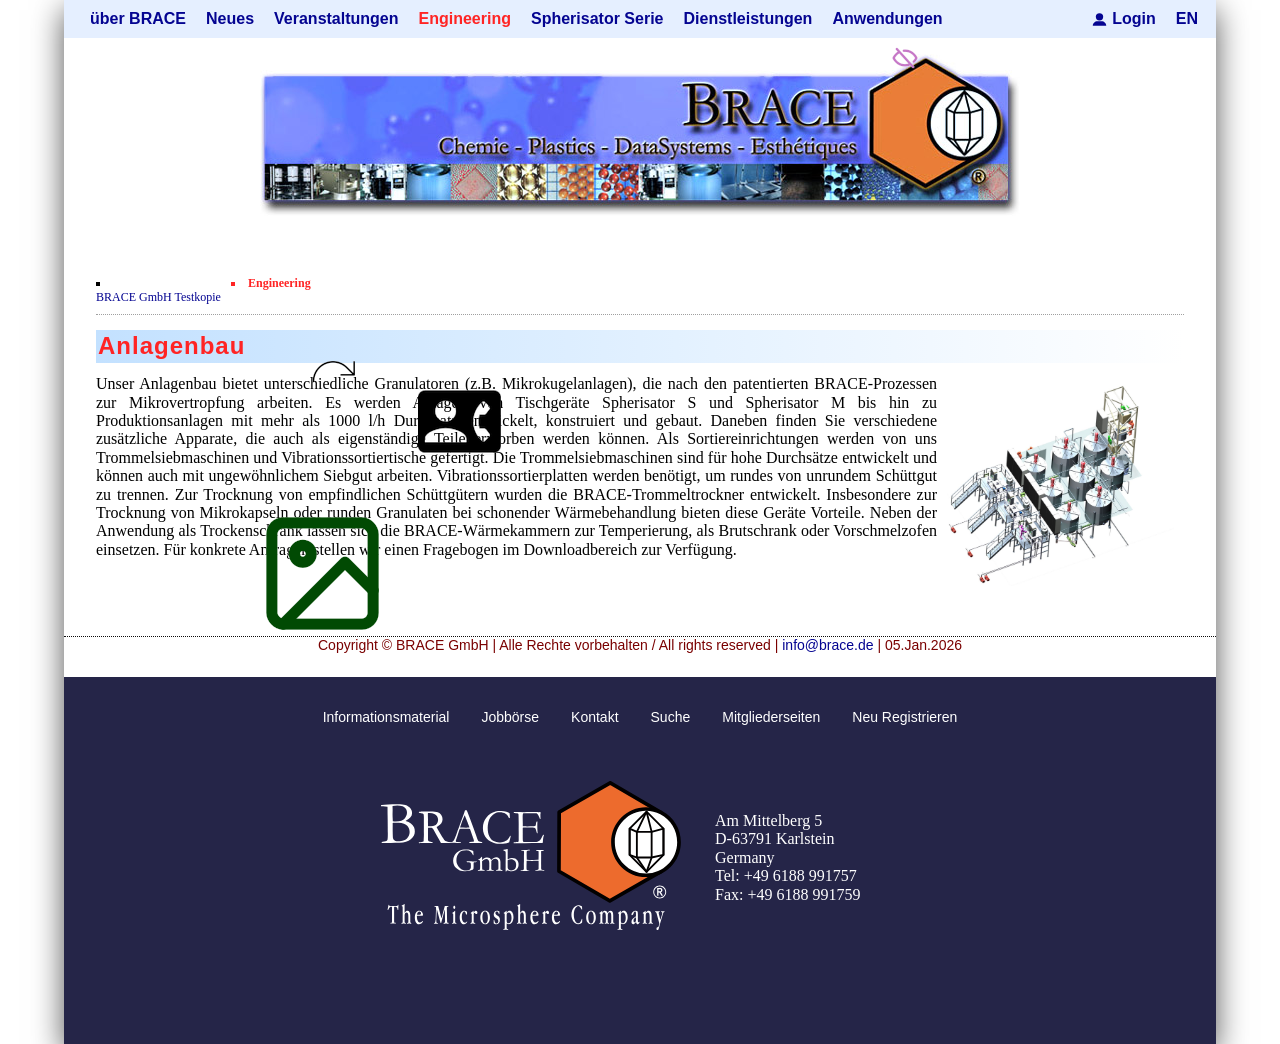  I want to click on view image or photo, so click(322, 573).